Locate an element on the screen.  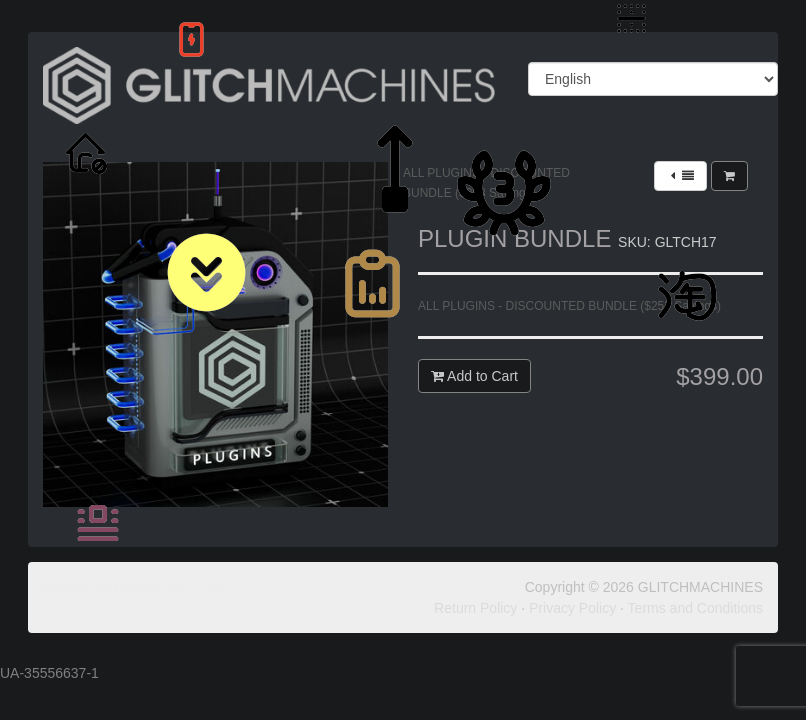
upload a file or content is located at coordinates (395, 169).